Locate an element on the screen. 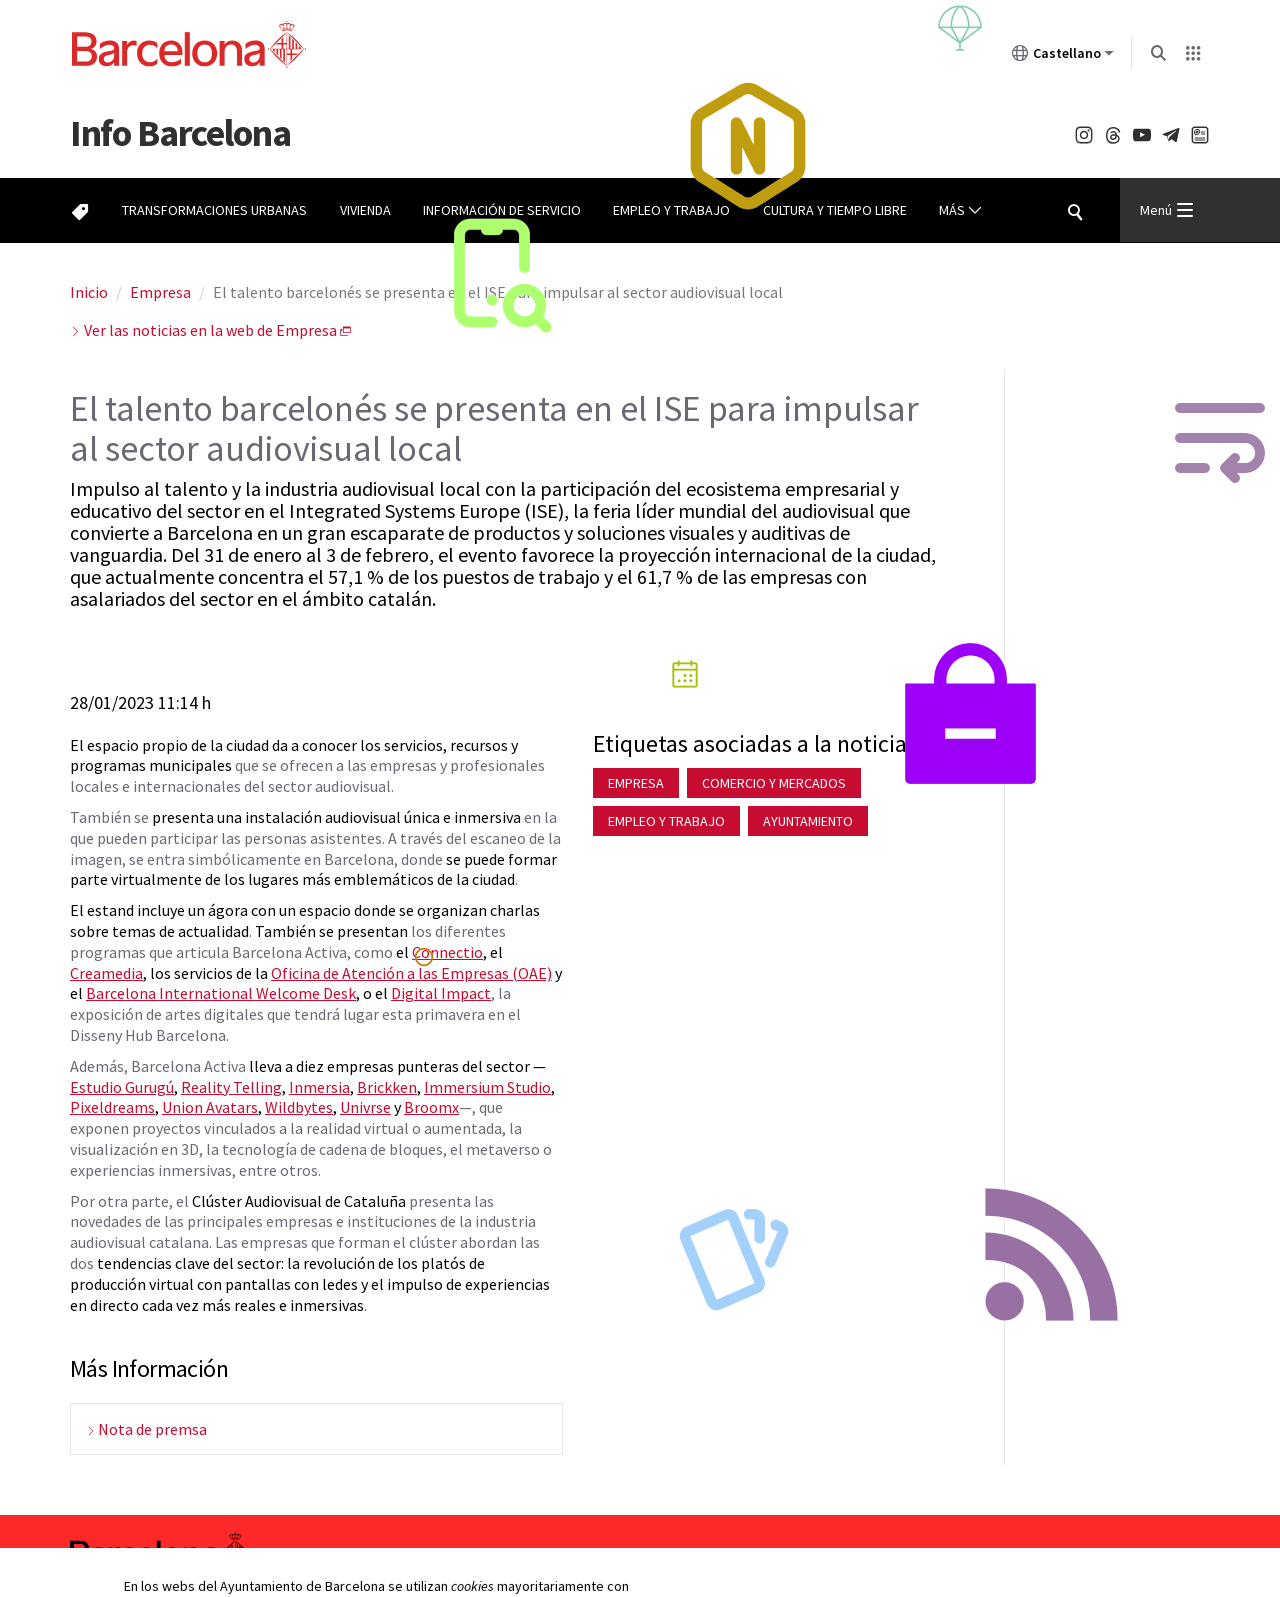  toggle text wrapping in a document or editor is located at coordinates (1220, 438).